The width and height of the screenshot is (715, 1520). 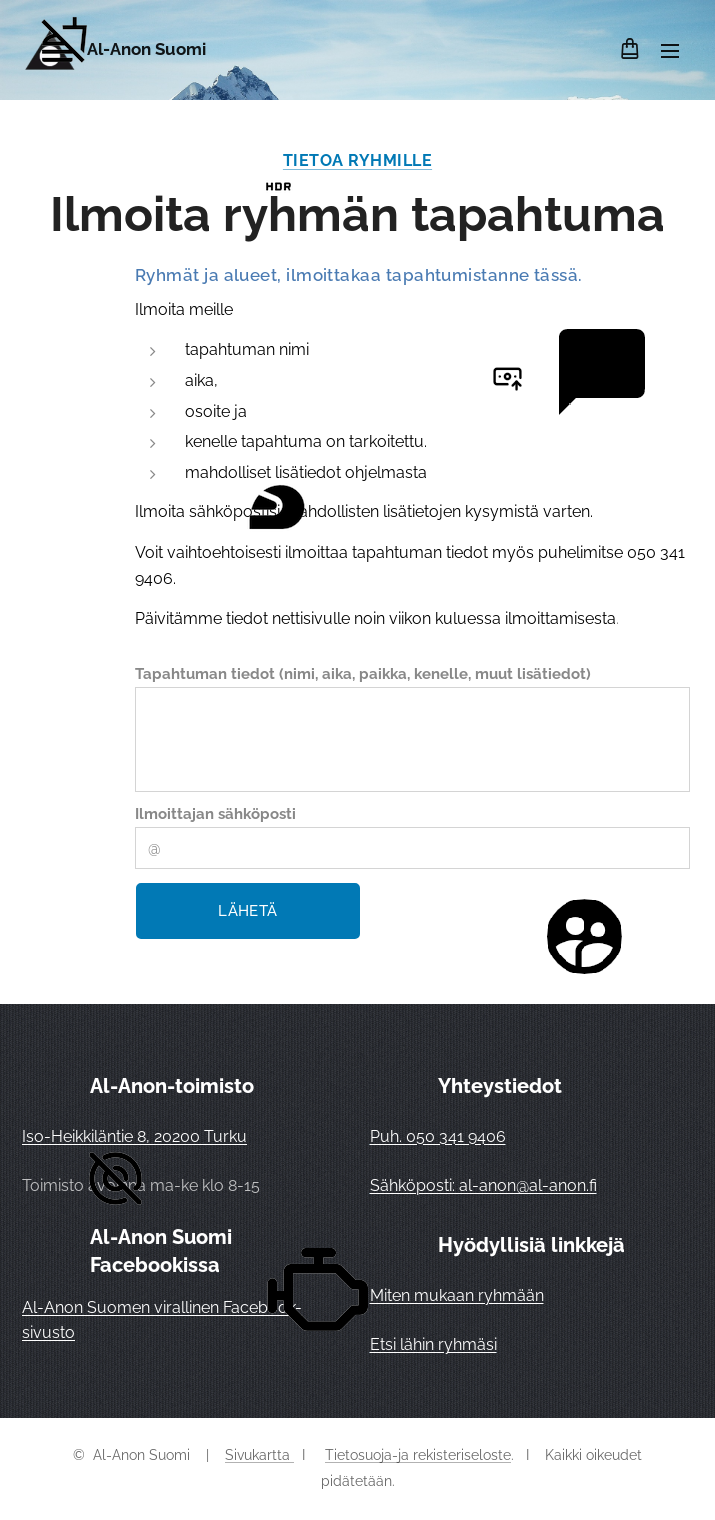 I want to click on send money or make a payment, so click(x=507, y=376).